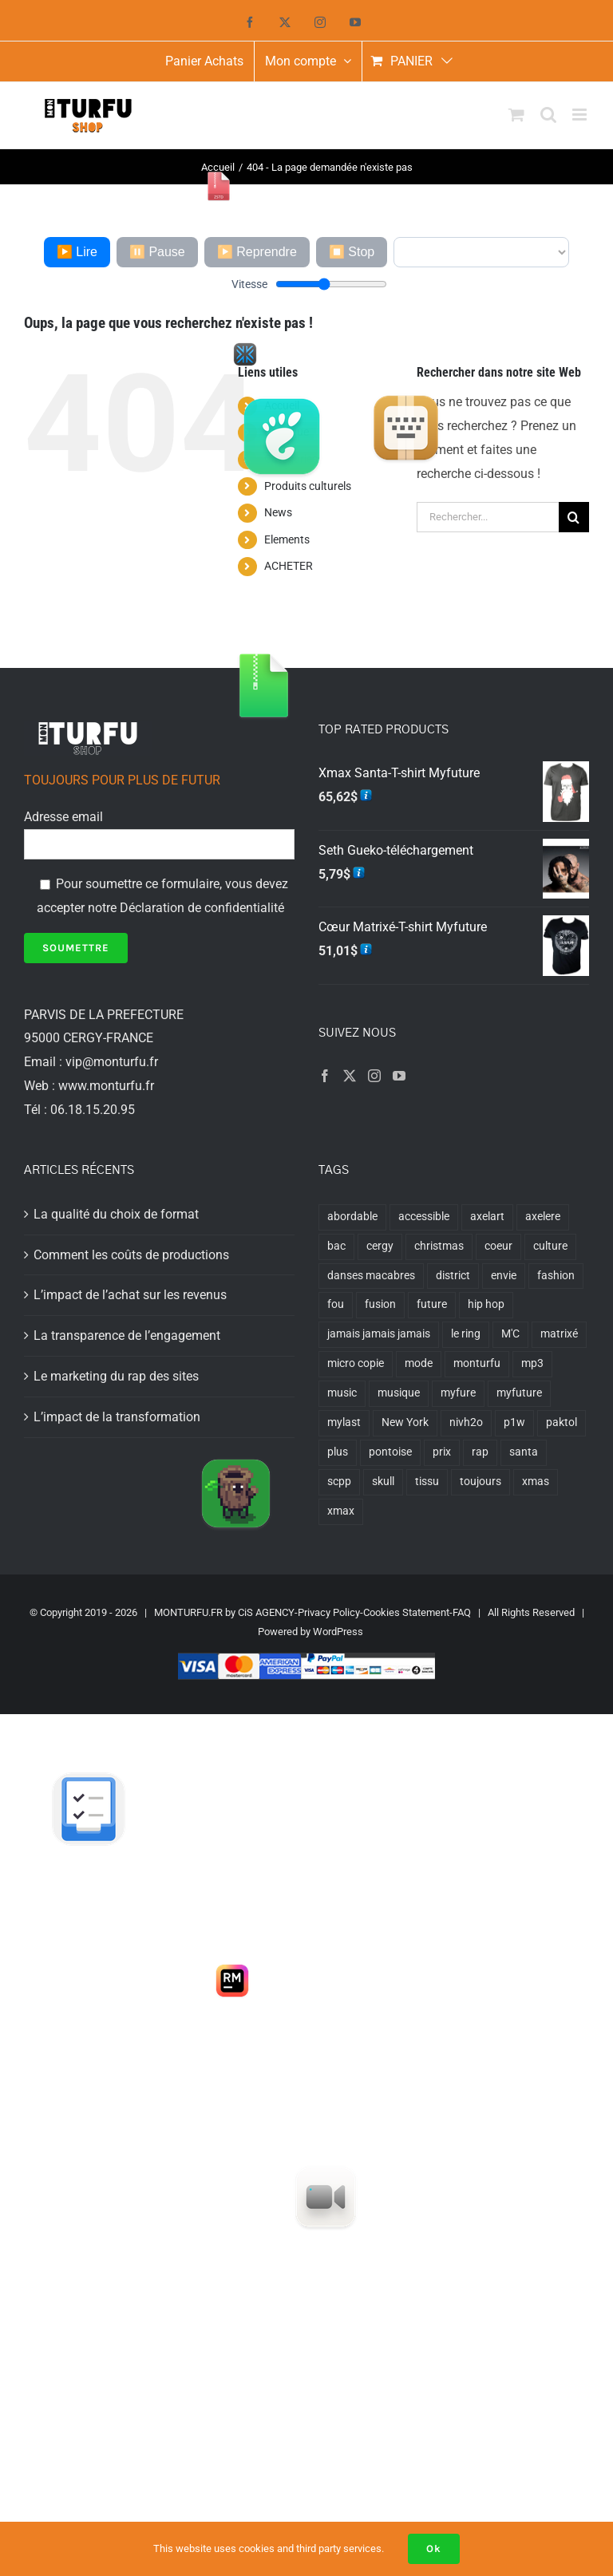 This screenshot has height=2576, width=613. I want to click on launch ricochlime game app, so click(235, 1493).